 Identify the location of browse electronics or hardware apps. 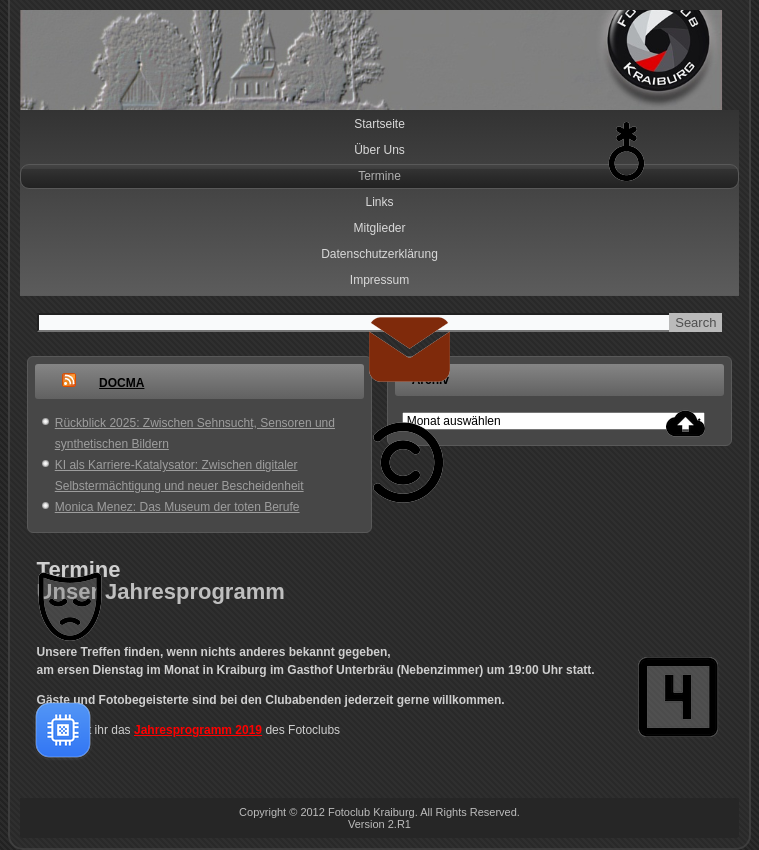
(63, 730).